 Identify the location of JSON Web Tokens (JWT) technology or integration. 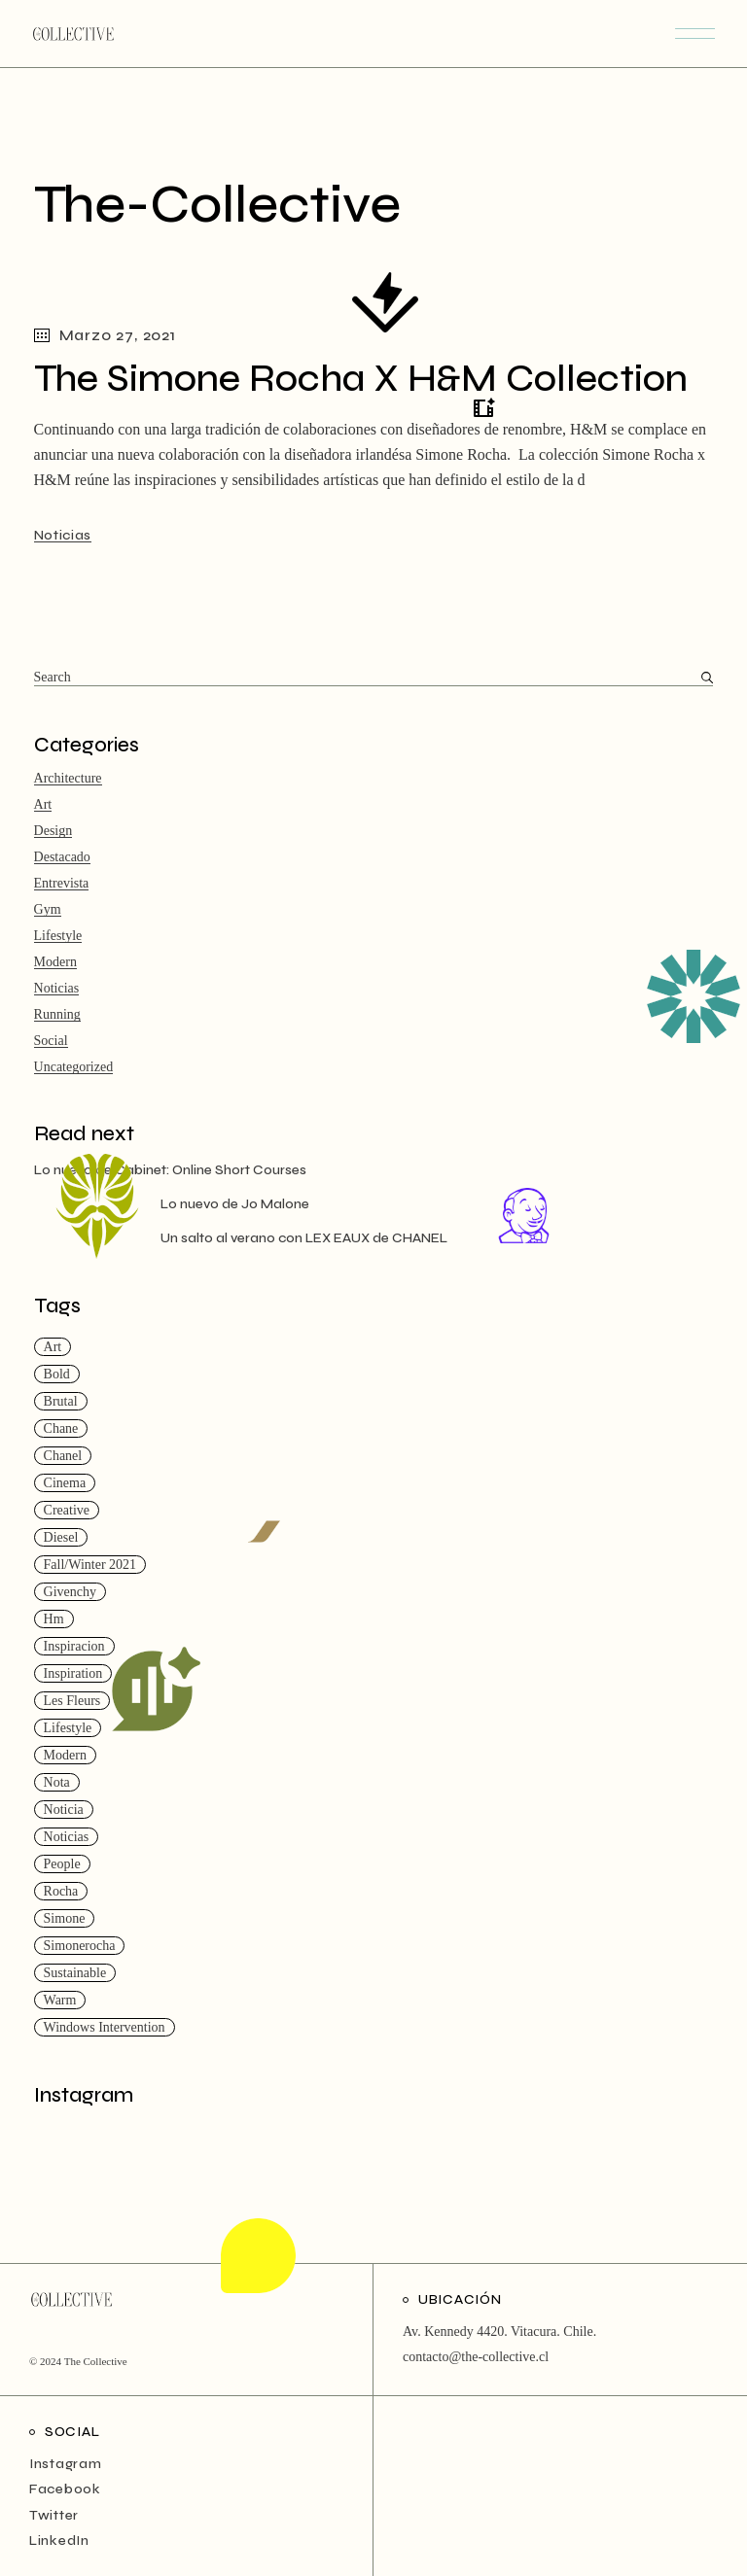
(694, 996).